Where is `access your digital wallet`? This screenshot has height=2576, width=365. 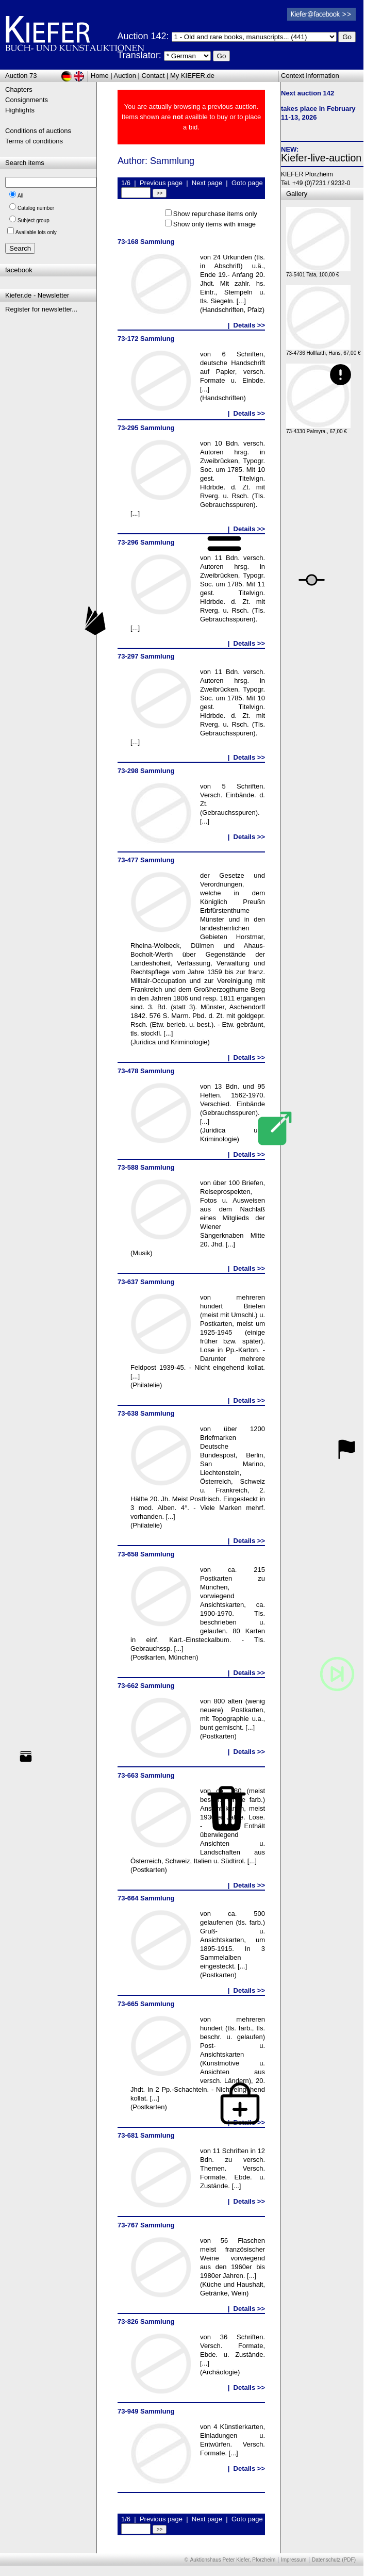
access your digital wallet is located at coordinates (26, 1757).